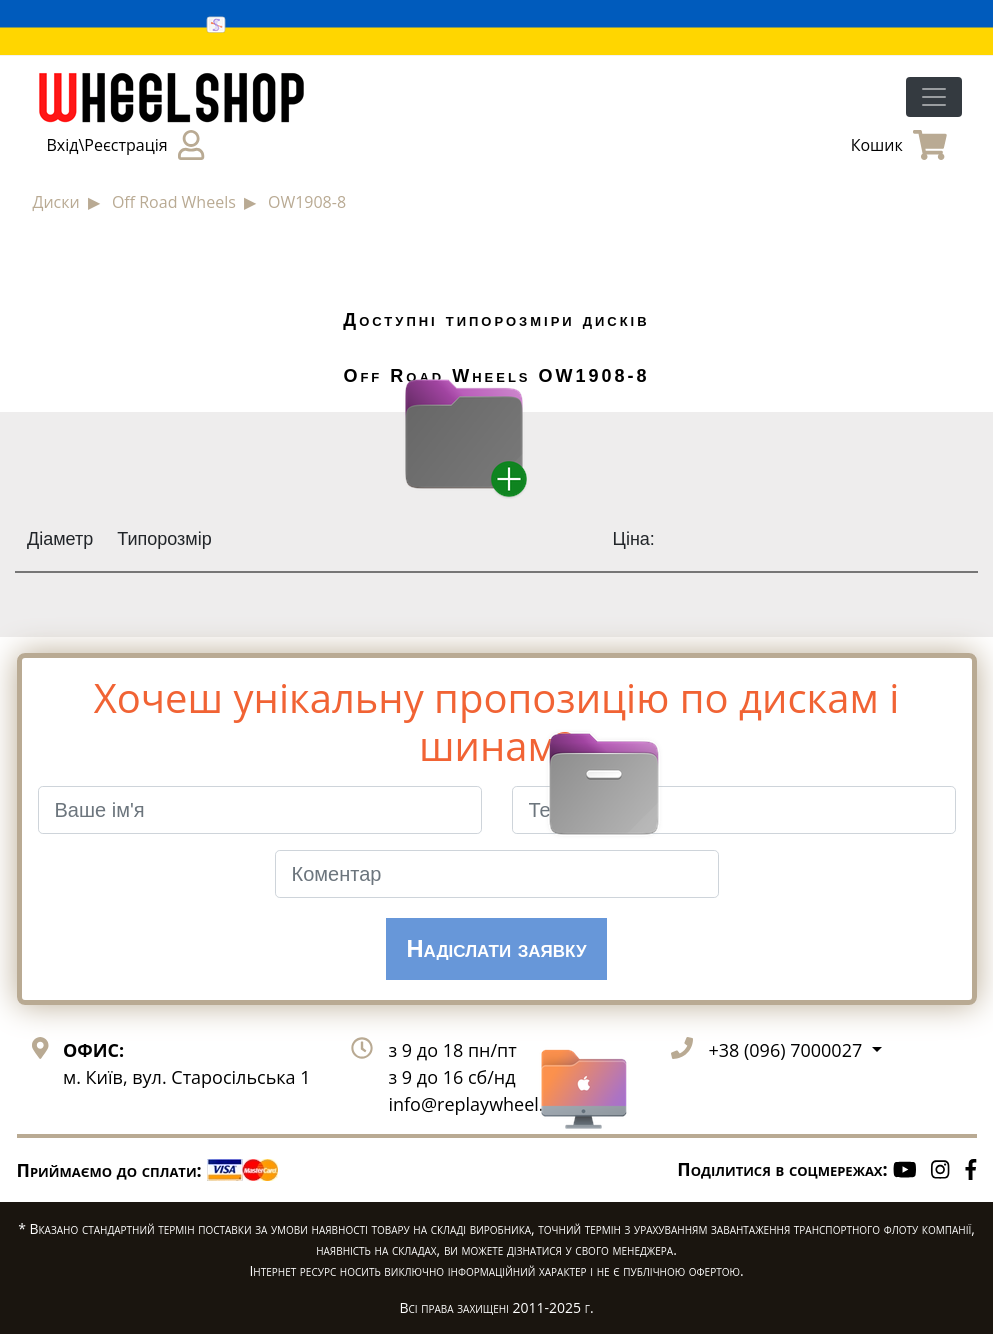  I want to click on create a new folder, so click(464, 434).